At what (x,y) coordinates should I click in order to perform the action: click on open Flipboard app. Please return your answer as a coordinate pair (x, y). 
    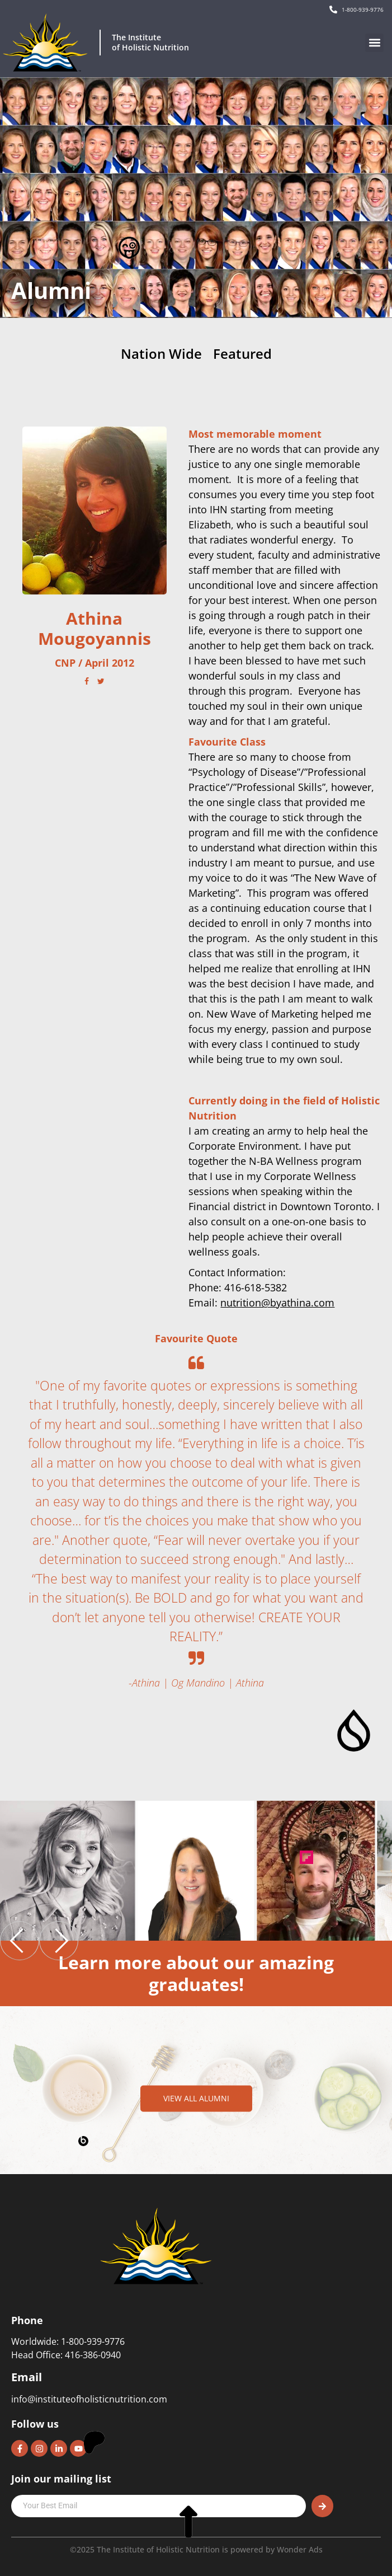
    Looking at the image, I should click on (306, 1857).